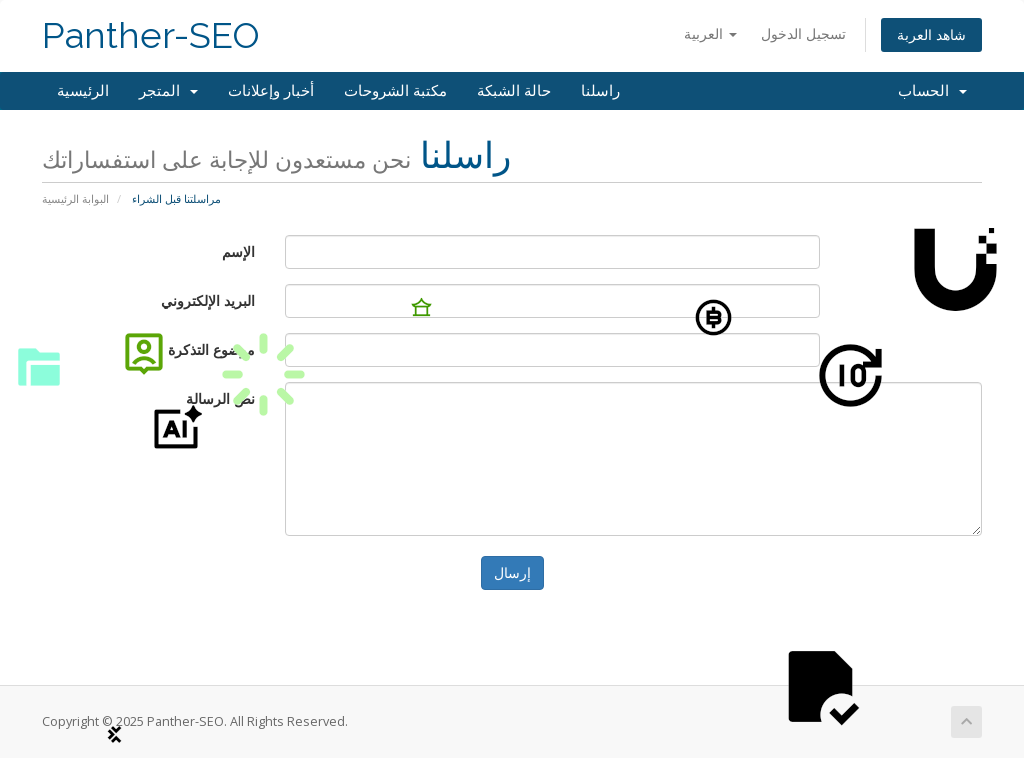  I want to click on skip forward 10 seconds, so click(850, 375).